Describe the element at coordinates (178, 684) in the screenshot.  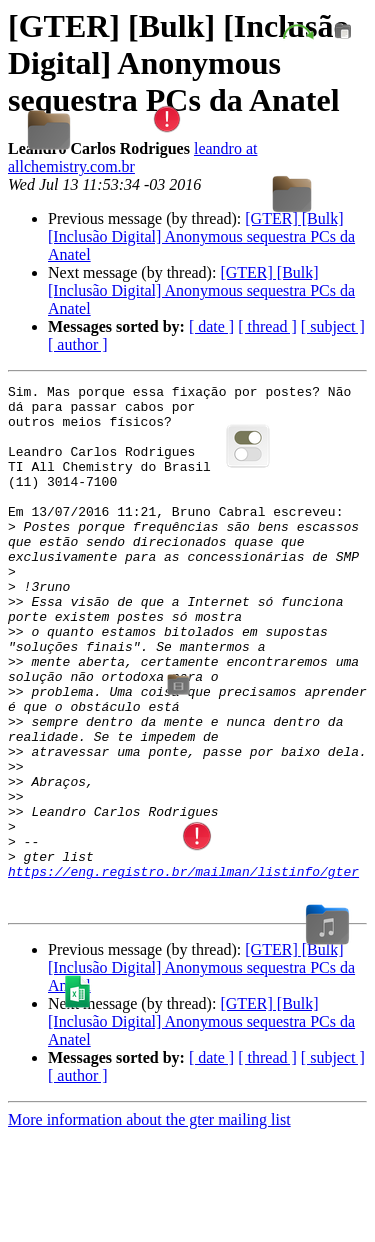
I see `open your videos folder` at that location.